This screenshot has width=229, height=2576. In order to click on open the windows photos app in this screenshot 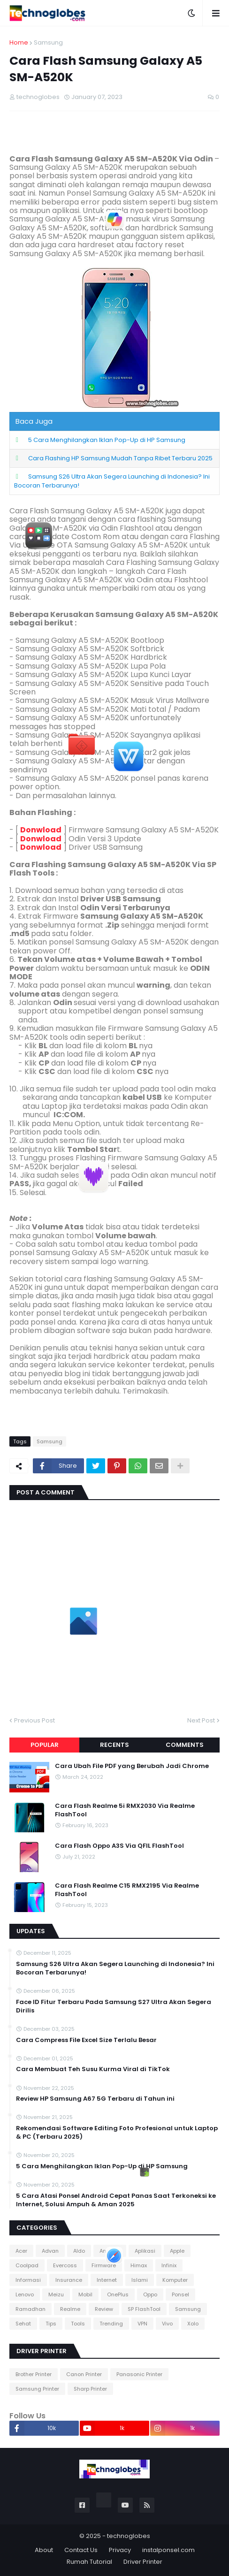, I will do `click(84, 1621)`.